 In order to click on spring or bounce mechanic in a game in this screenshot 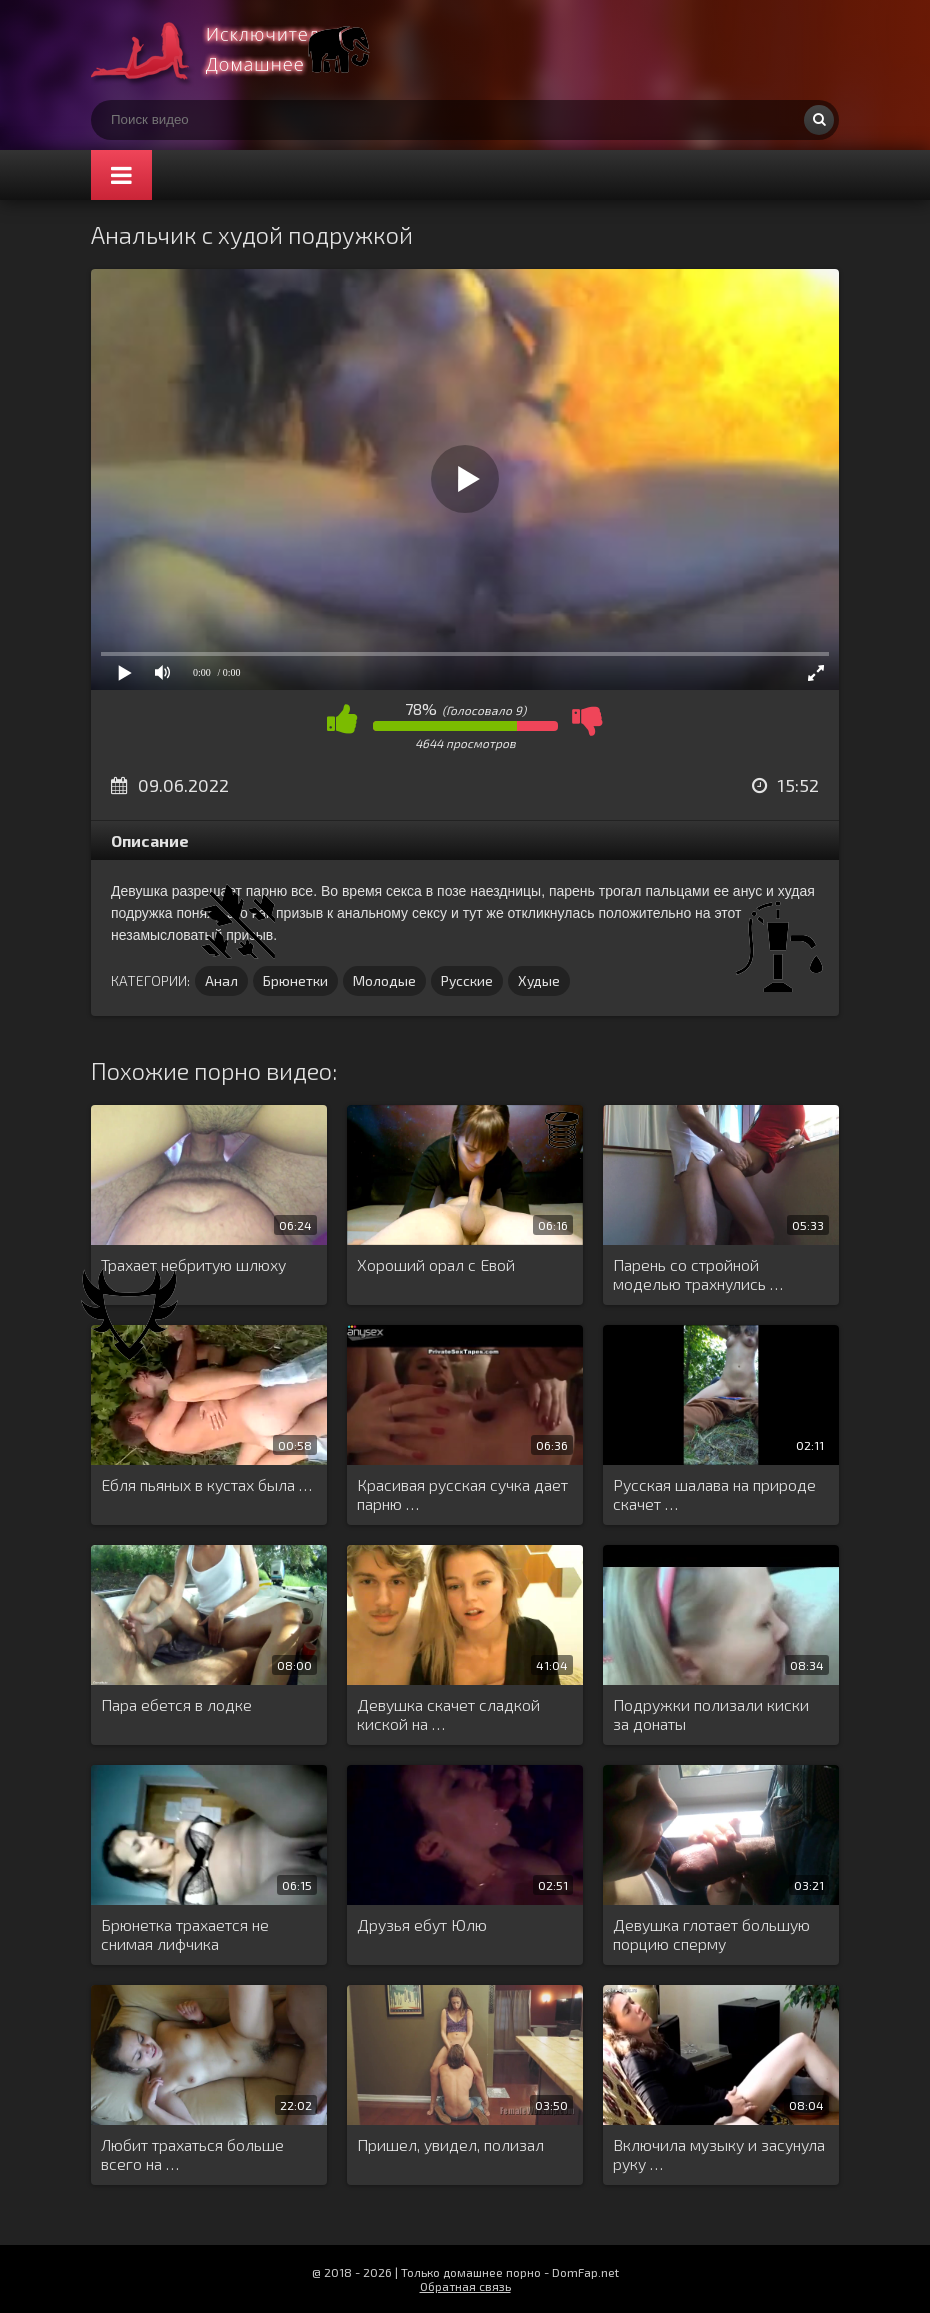, I will do `click(562, 1130)`.